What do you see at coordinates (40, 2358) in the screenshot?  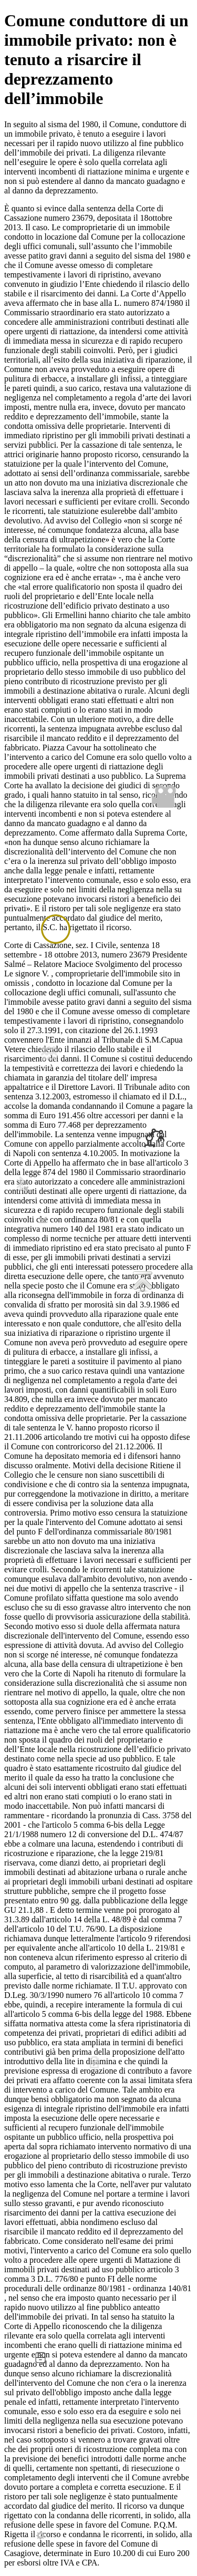 I see `access file history settings` at bounding box center [40, 2358].